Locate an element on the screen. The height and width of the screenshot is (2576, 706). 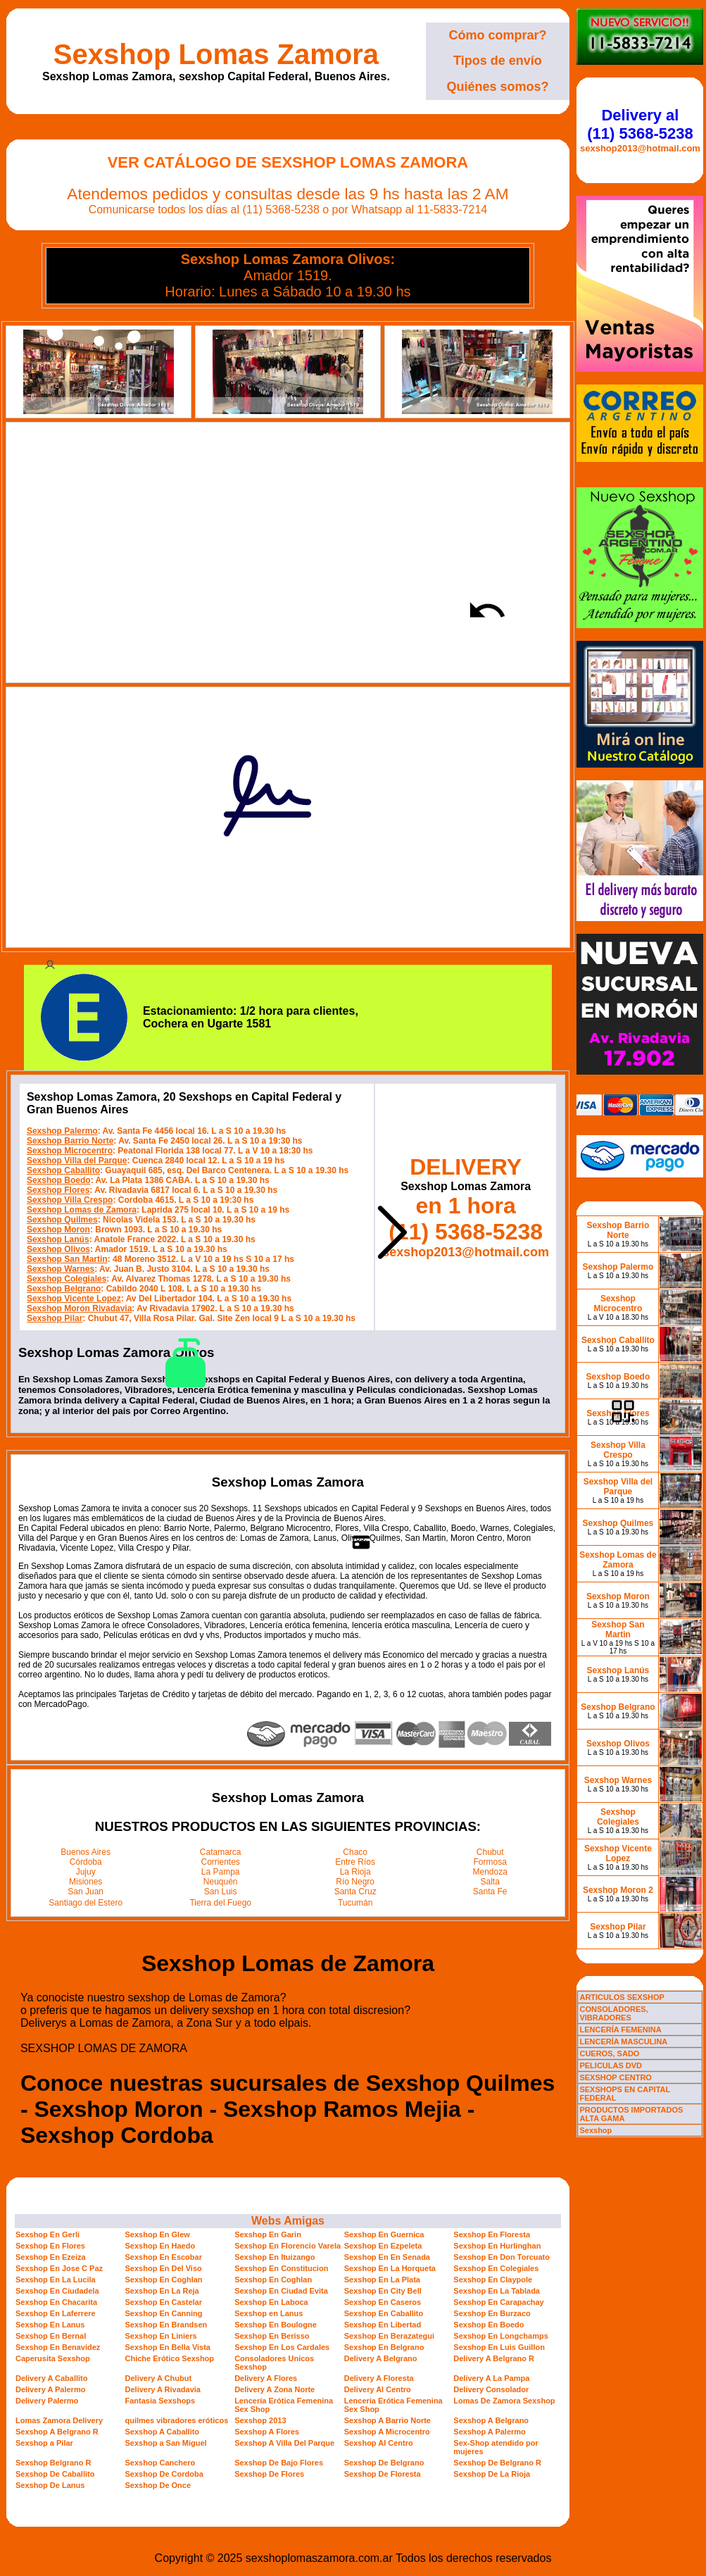
sign a document or form is located at coordinates (267, 796).